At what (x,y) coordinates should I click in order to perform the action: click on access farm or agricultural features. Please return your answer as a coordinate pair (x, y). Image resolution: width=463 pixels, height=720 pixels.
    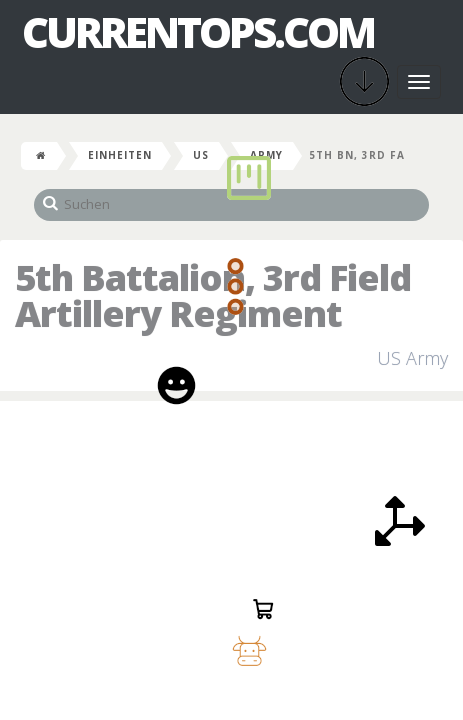
    Looking at the image, I should click on (249, 651).